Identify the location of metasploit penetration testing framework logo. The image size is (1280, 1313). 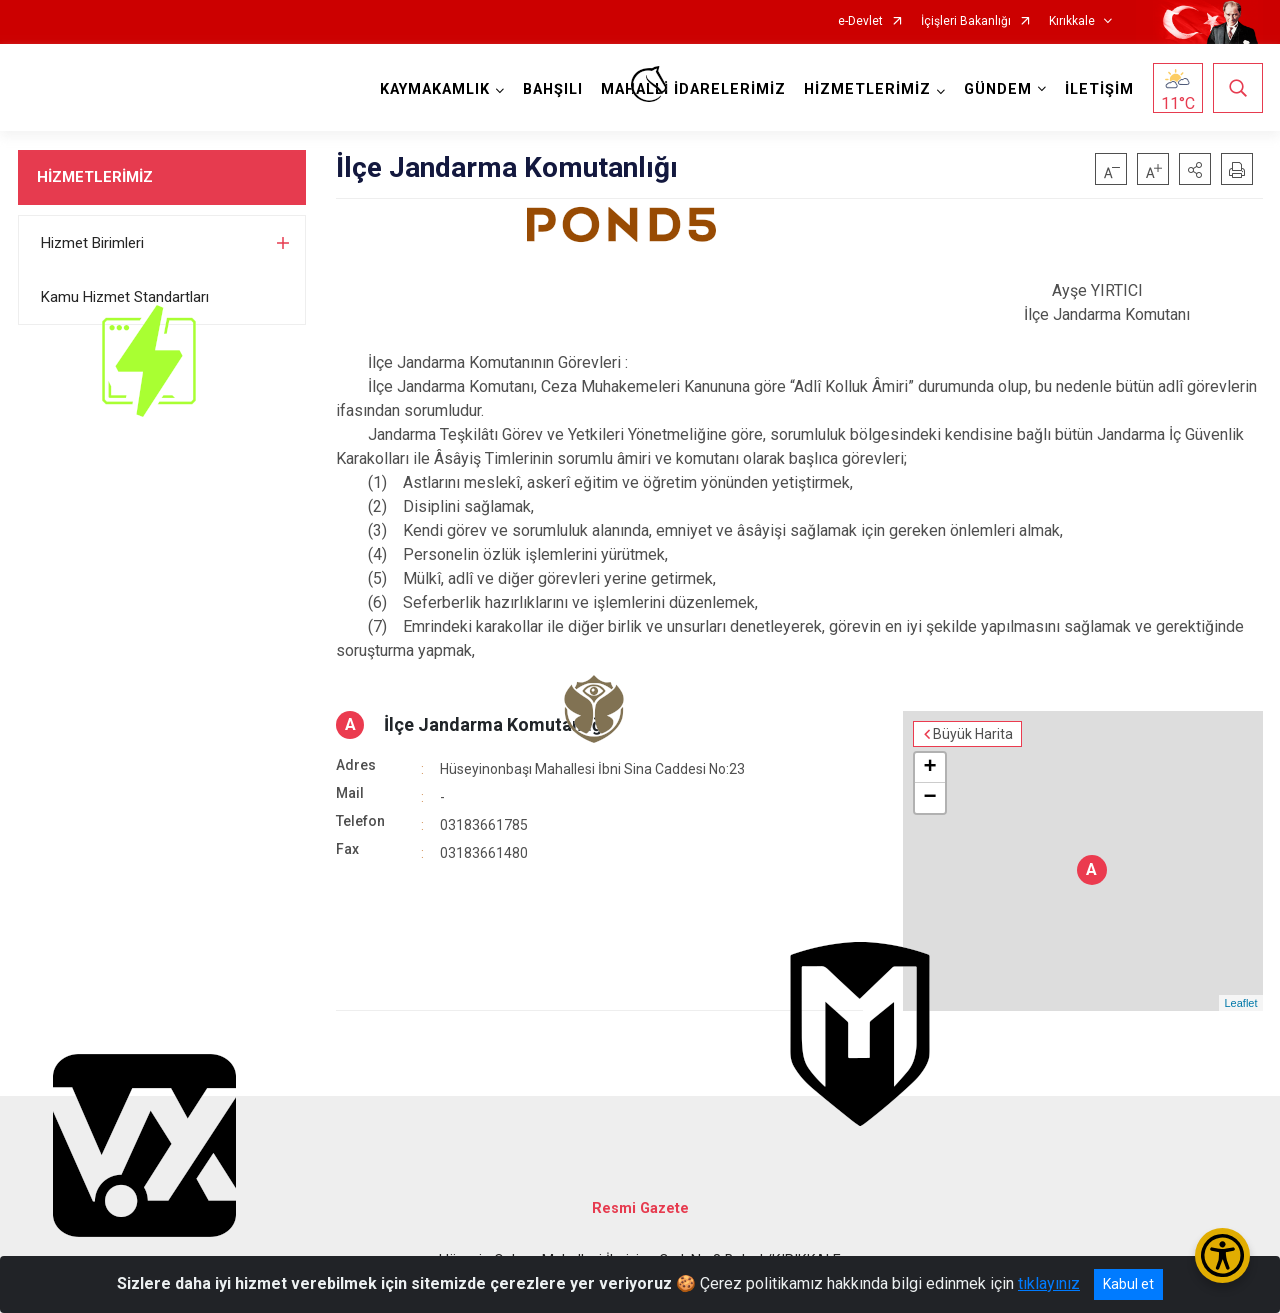
(860, 1034).